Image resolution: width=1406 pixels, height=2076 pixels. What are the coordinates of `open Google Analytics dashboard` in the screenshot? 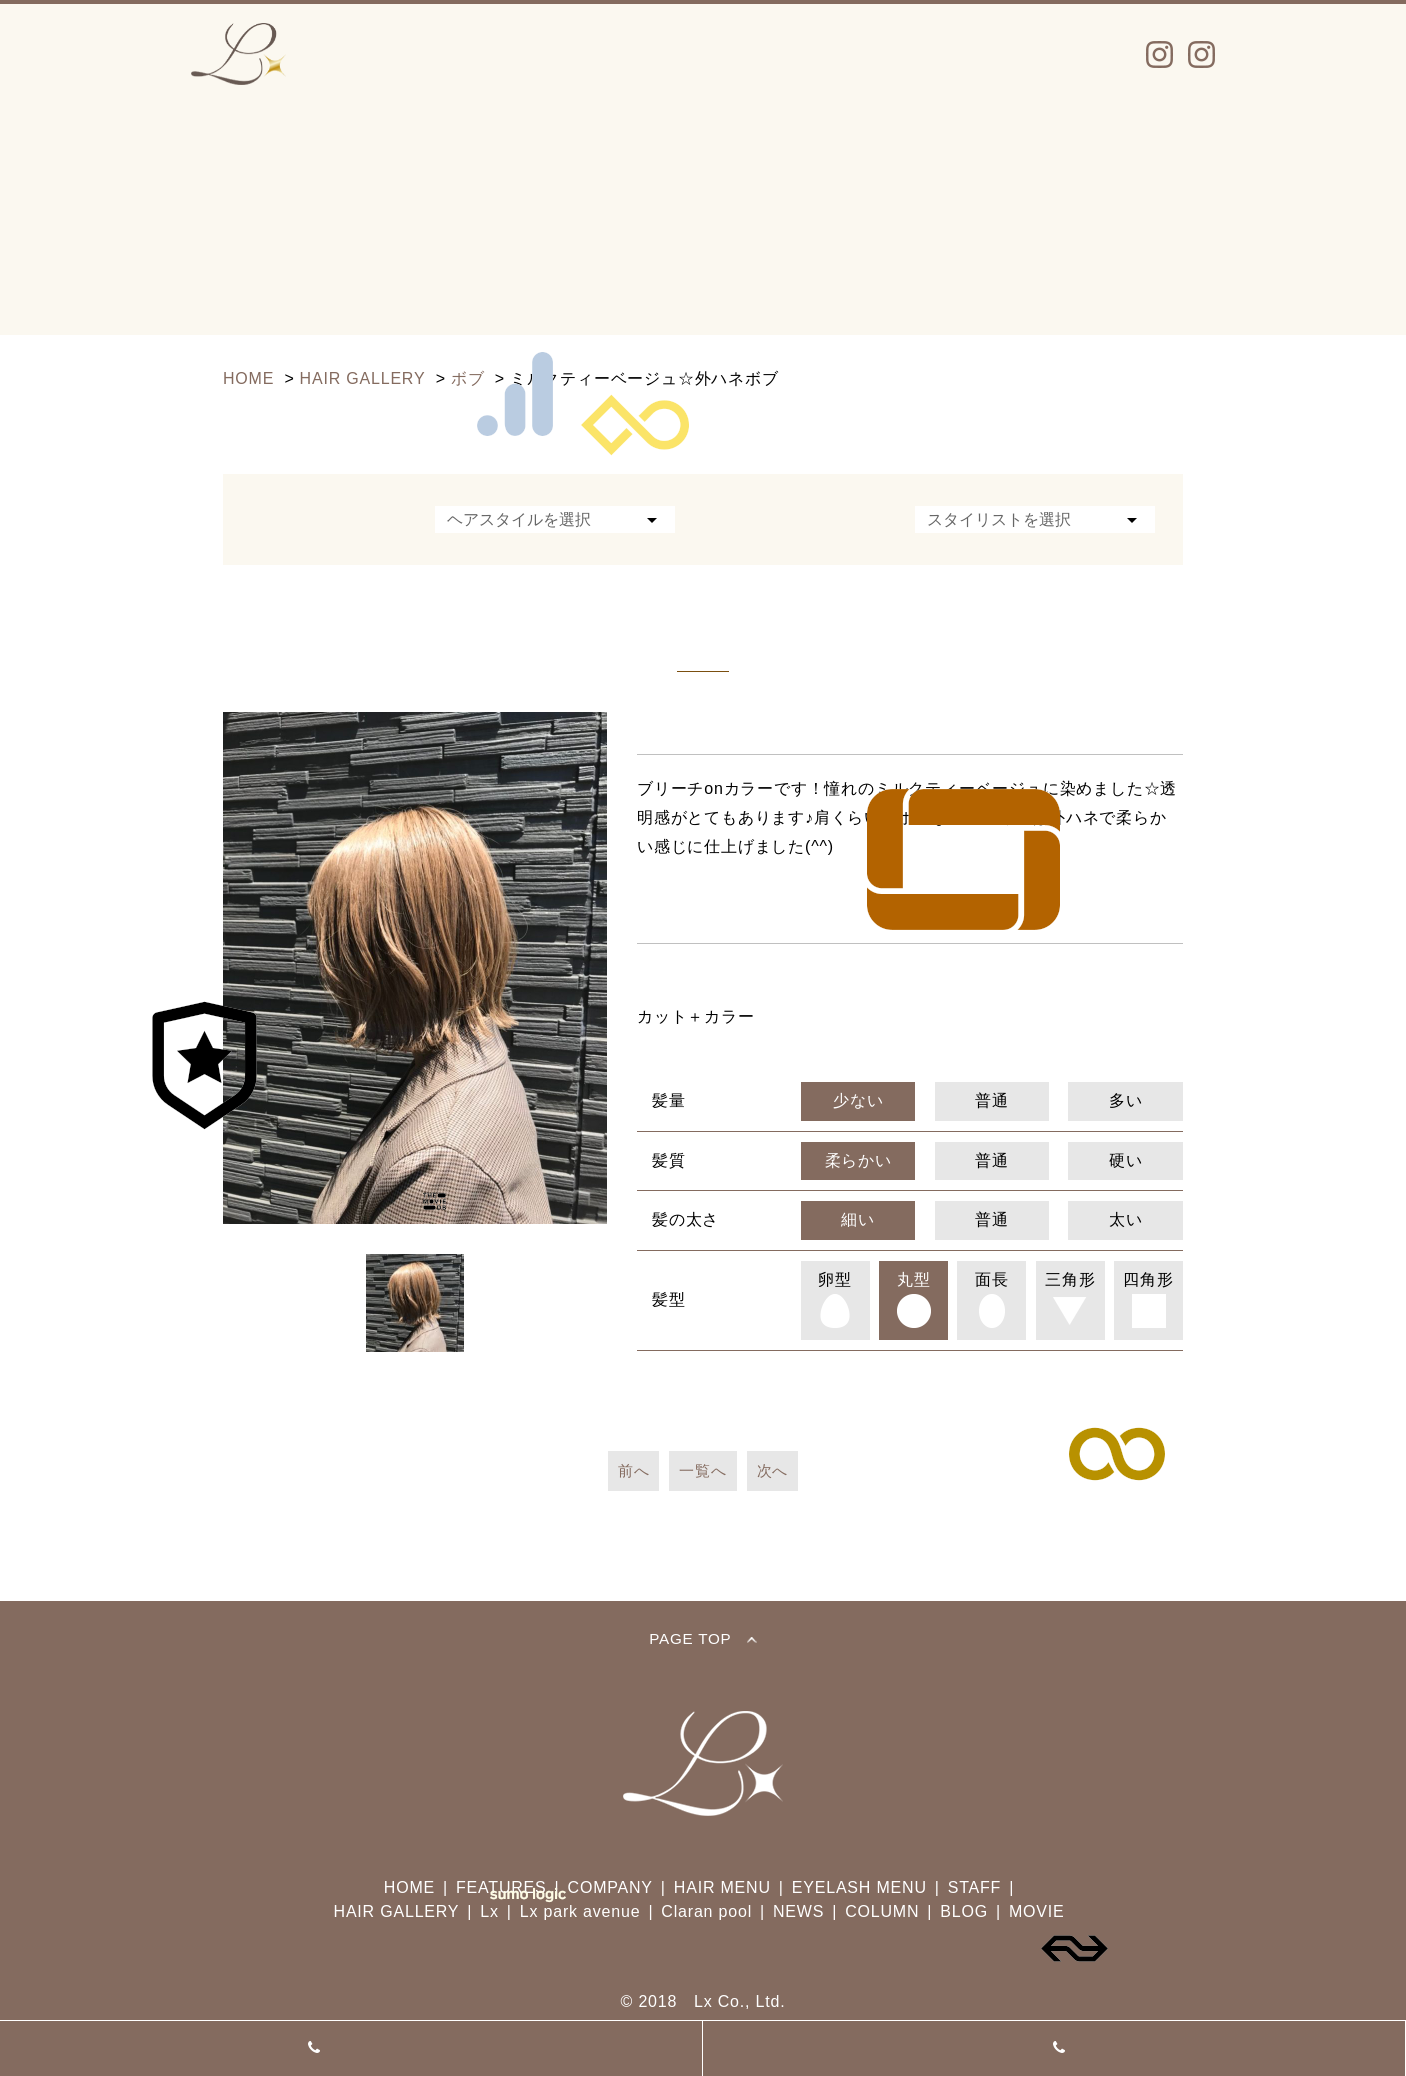 It's located at (515, 394).